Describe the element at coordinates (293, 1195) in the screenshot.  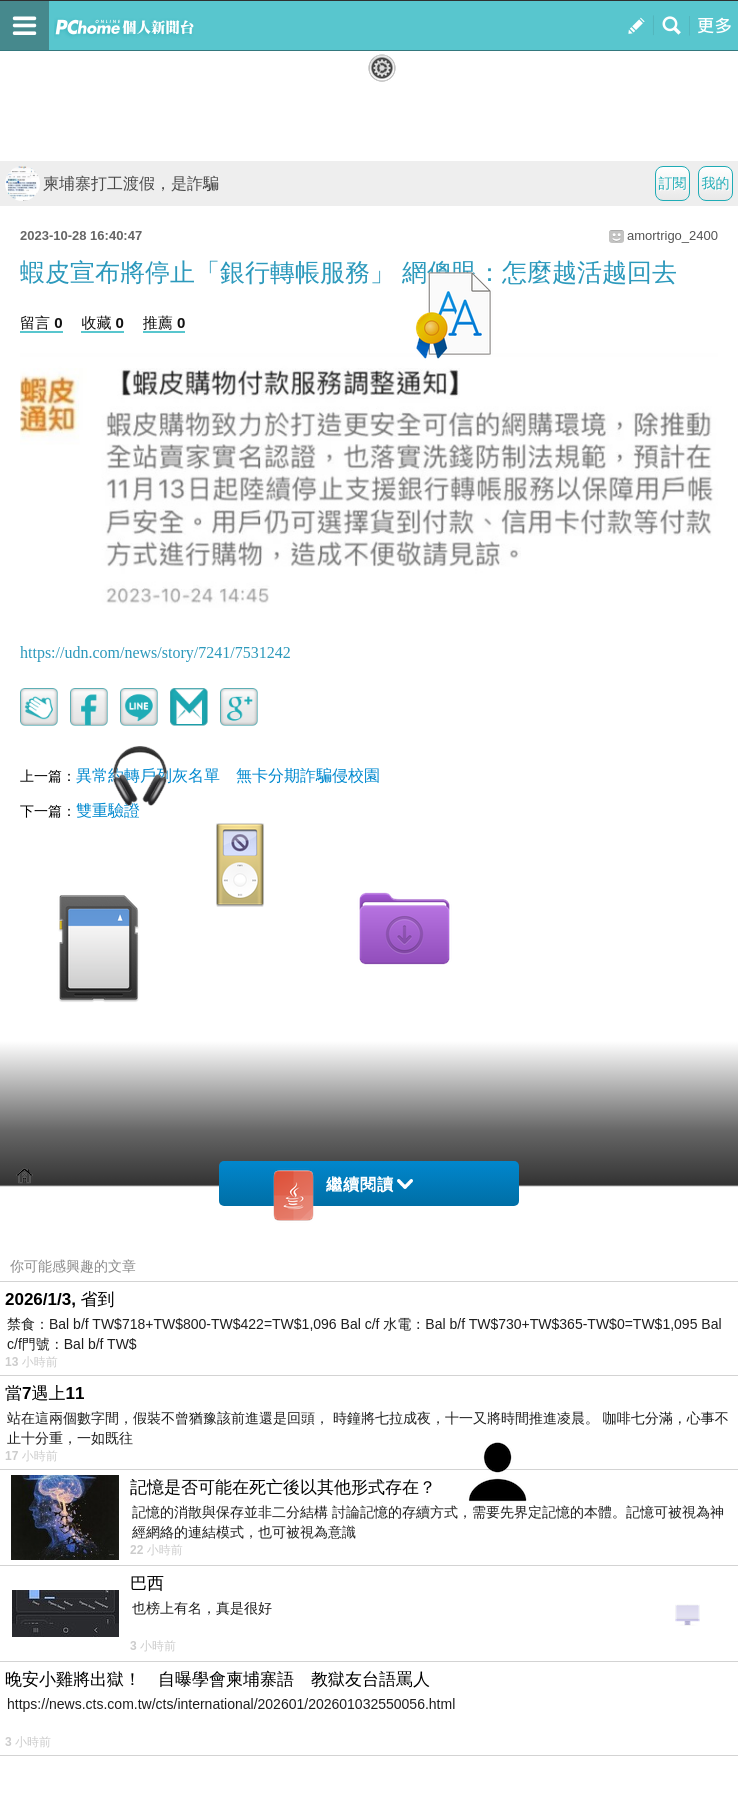
I see `java archive file (.jar) type indicator` at that location.